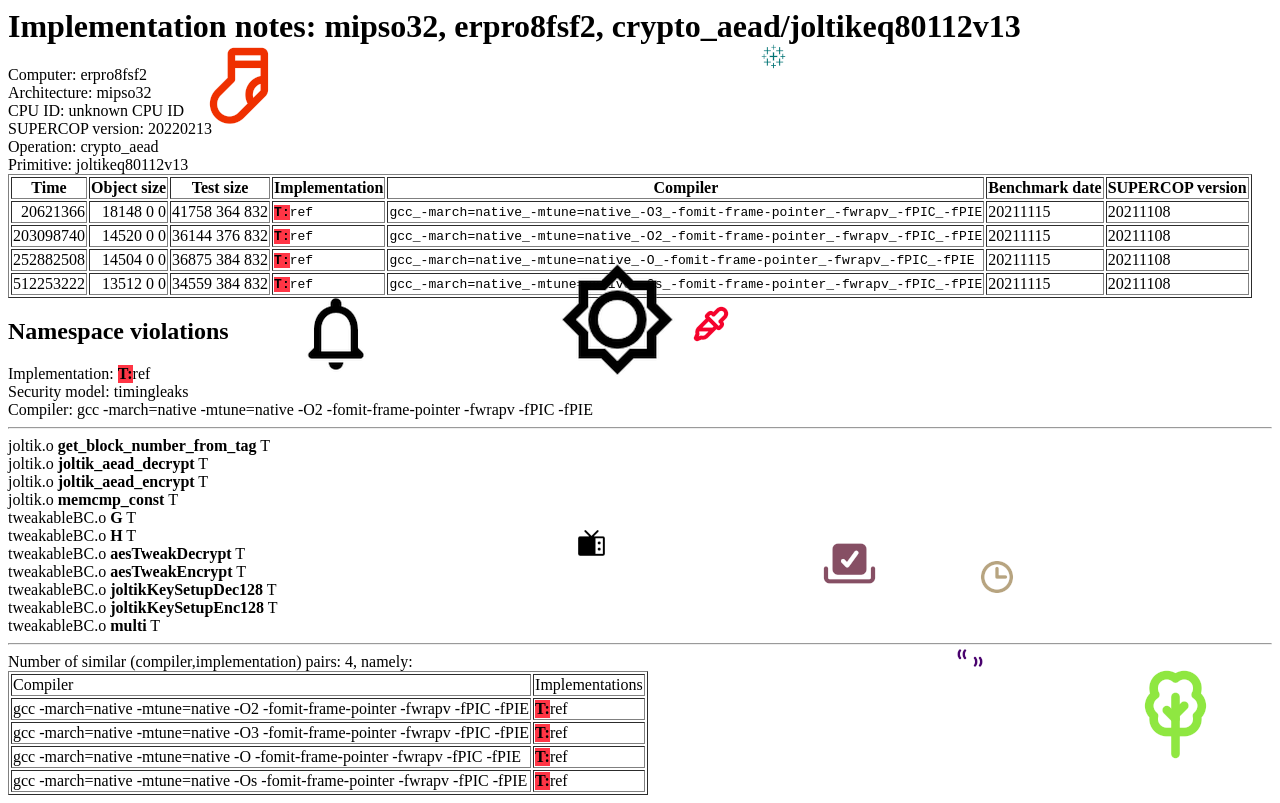 This screenshot has width=1280, height=803. Describe the element at coordinates (773, 56) in the screenshot. I see `open Tableau application` at that location.